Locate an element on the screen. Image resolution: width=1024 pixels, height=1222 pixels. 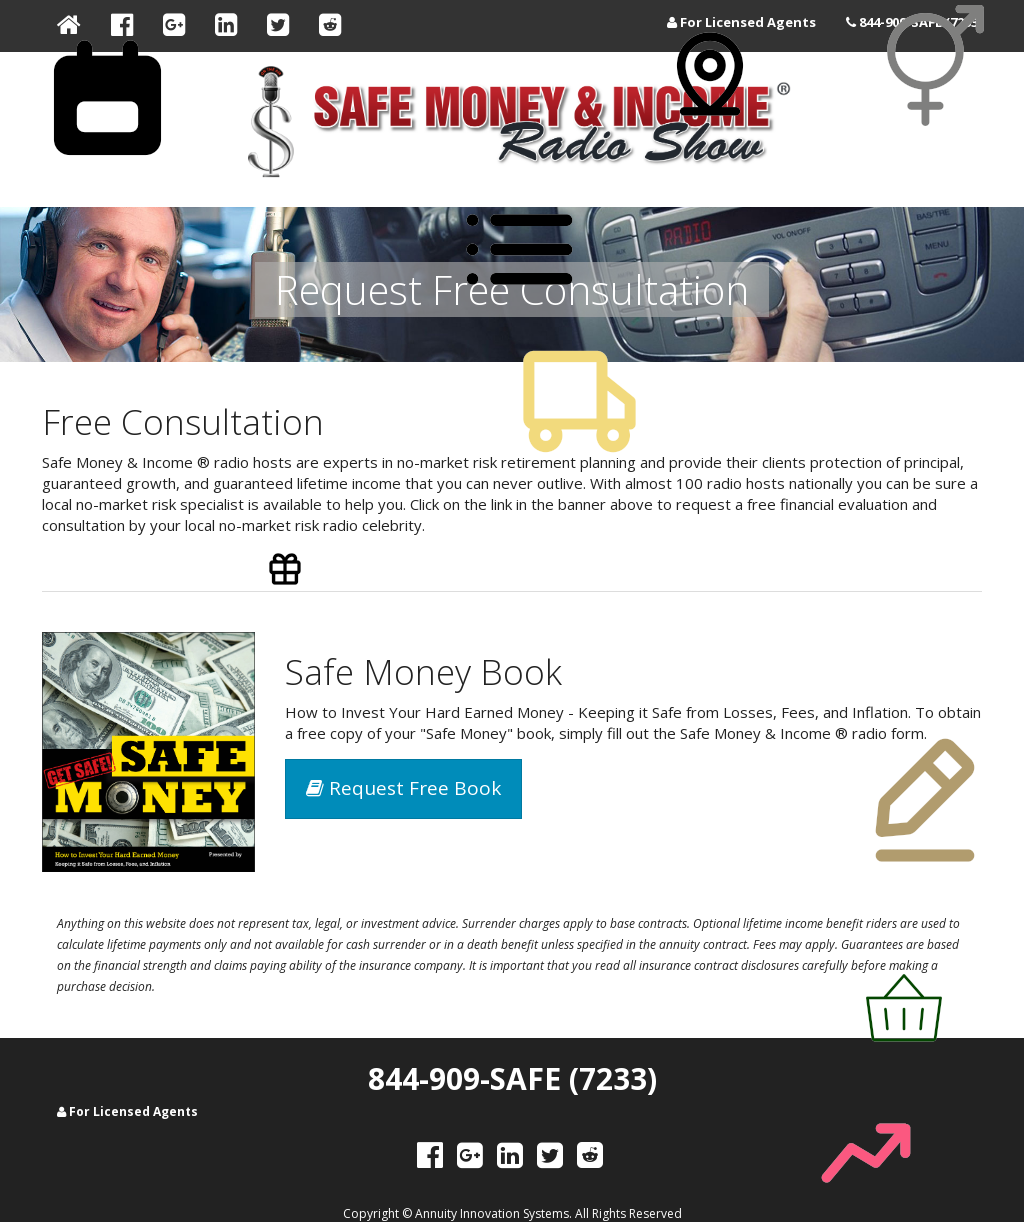
view gifts or rewards is located at coordinates (285, 569).